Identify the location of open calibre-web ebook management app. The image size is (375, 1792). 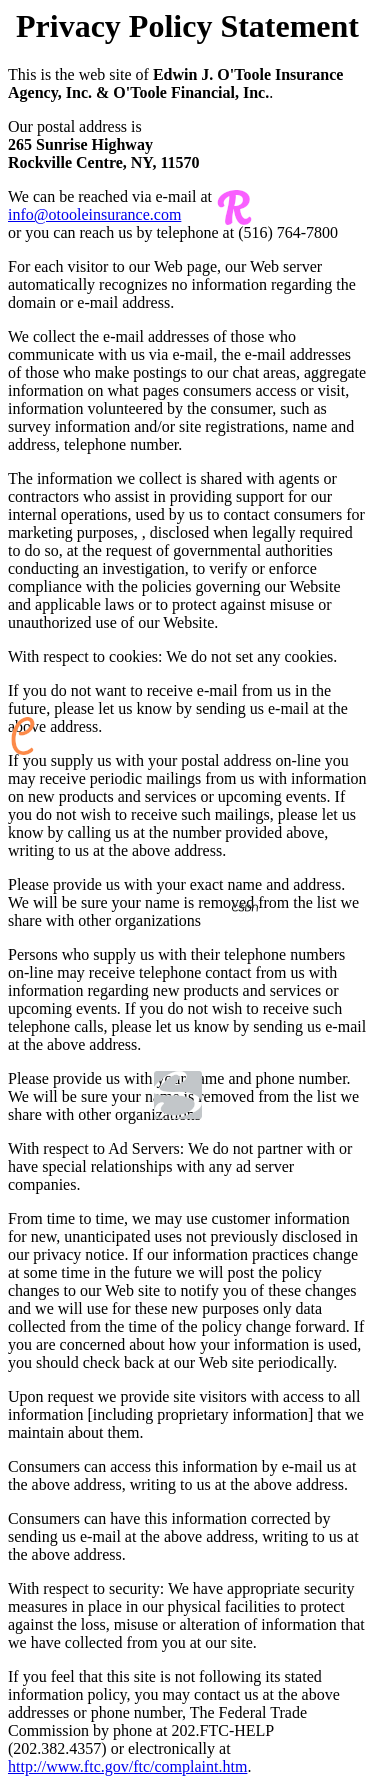
(23, 736).